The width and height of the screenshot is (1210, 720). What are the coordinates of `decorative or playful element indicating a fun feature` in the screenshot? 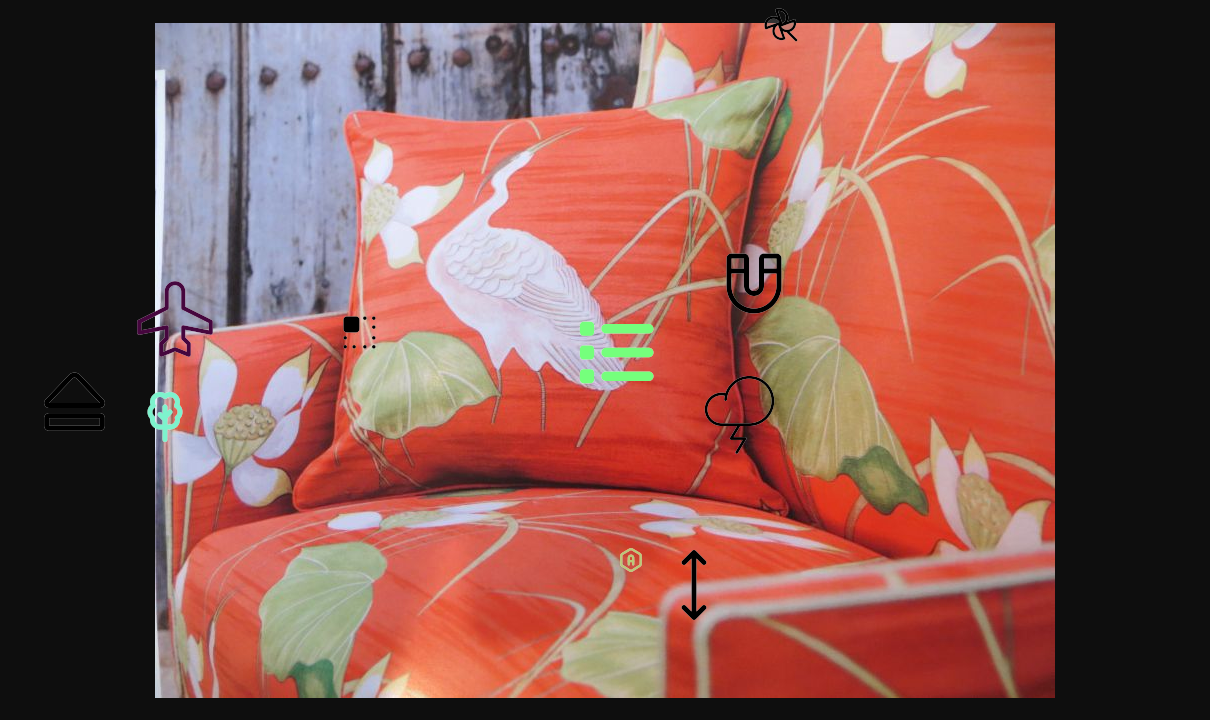 It's located at (781, 25).